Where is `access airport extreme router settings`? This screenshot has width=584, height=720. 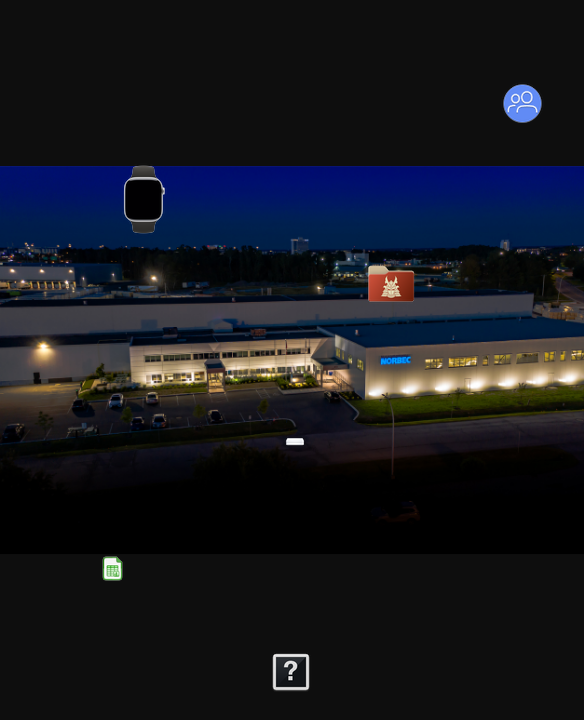 access airport extreme router settings is located at coordinates (295, 440).